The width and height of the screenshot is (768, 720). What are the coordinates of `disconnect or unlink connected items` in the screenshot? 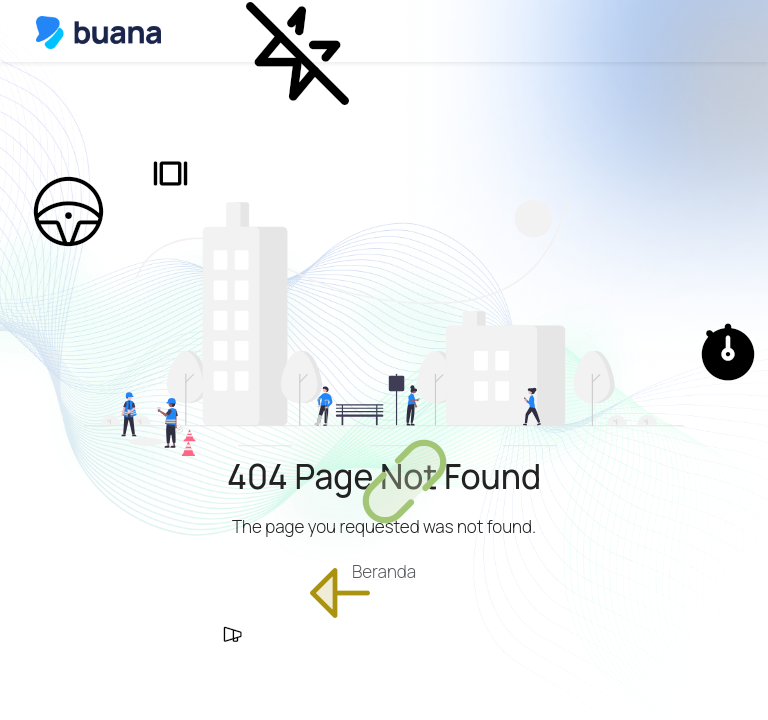 It's located at (404, 481).